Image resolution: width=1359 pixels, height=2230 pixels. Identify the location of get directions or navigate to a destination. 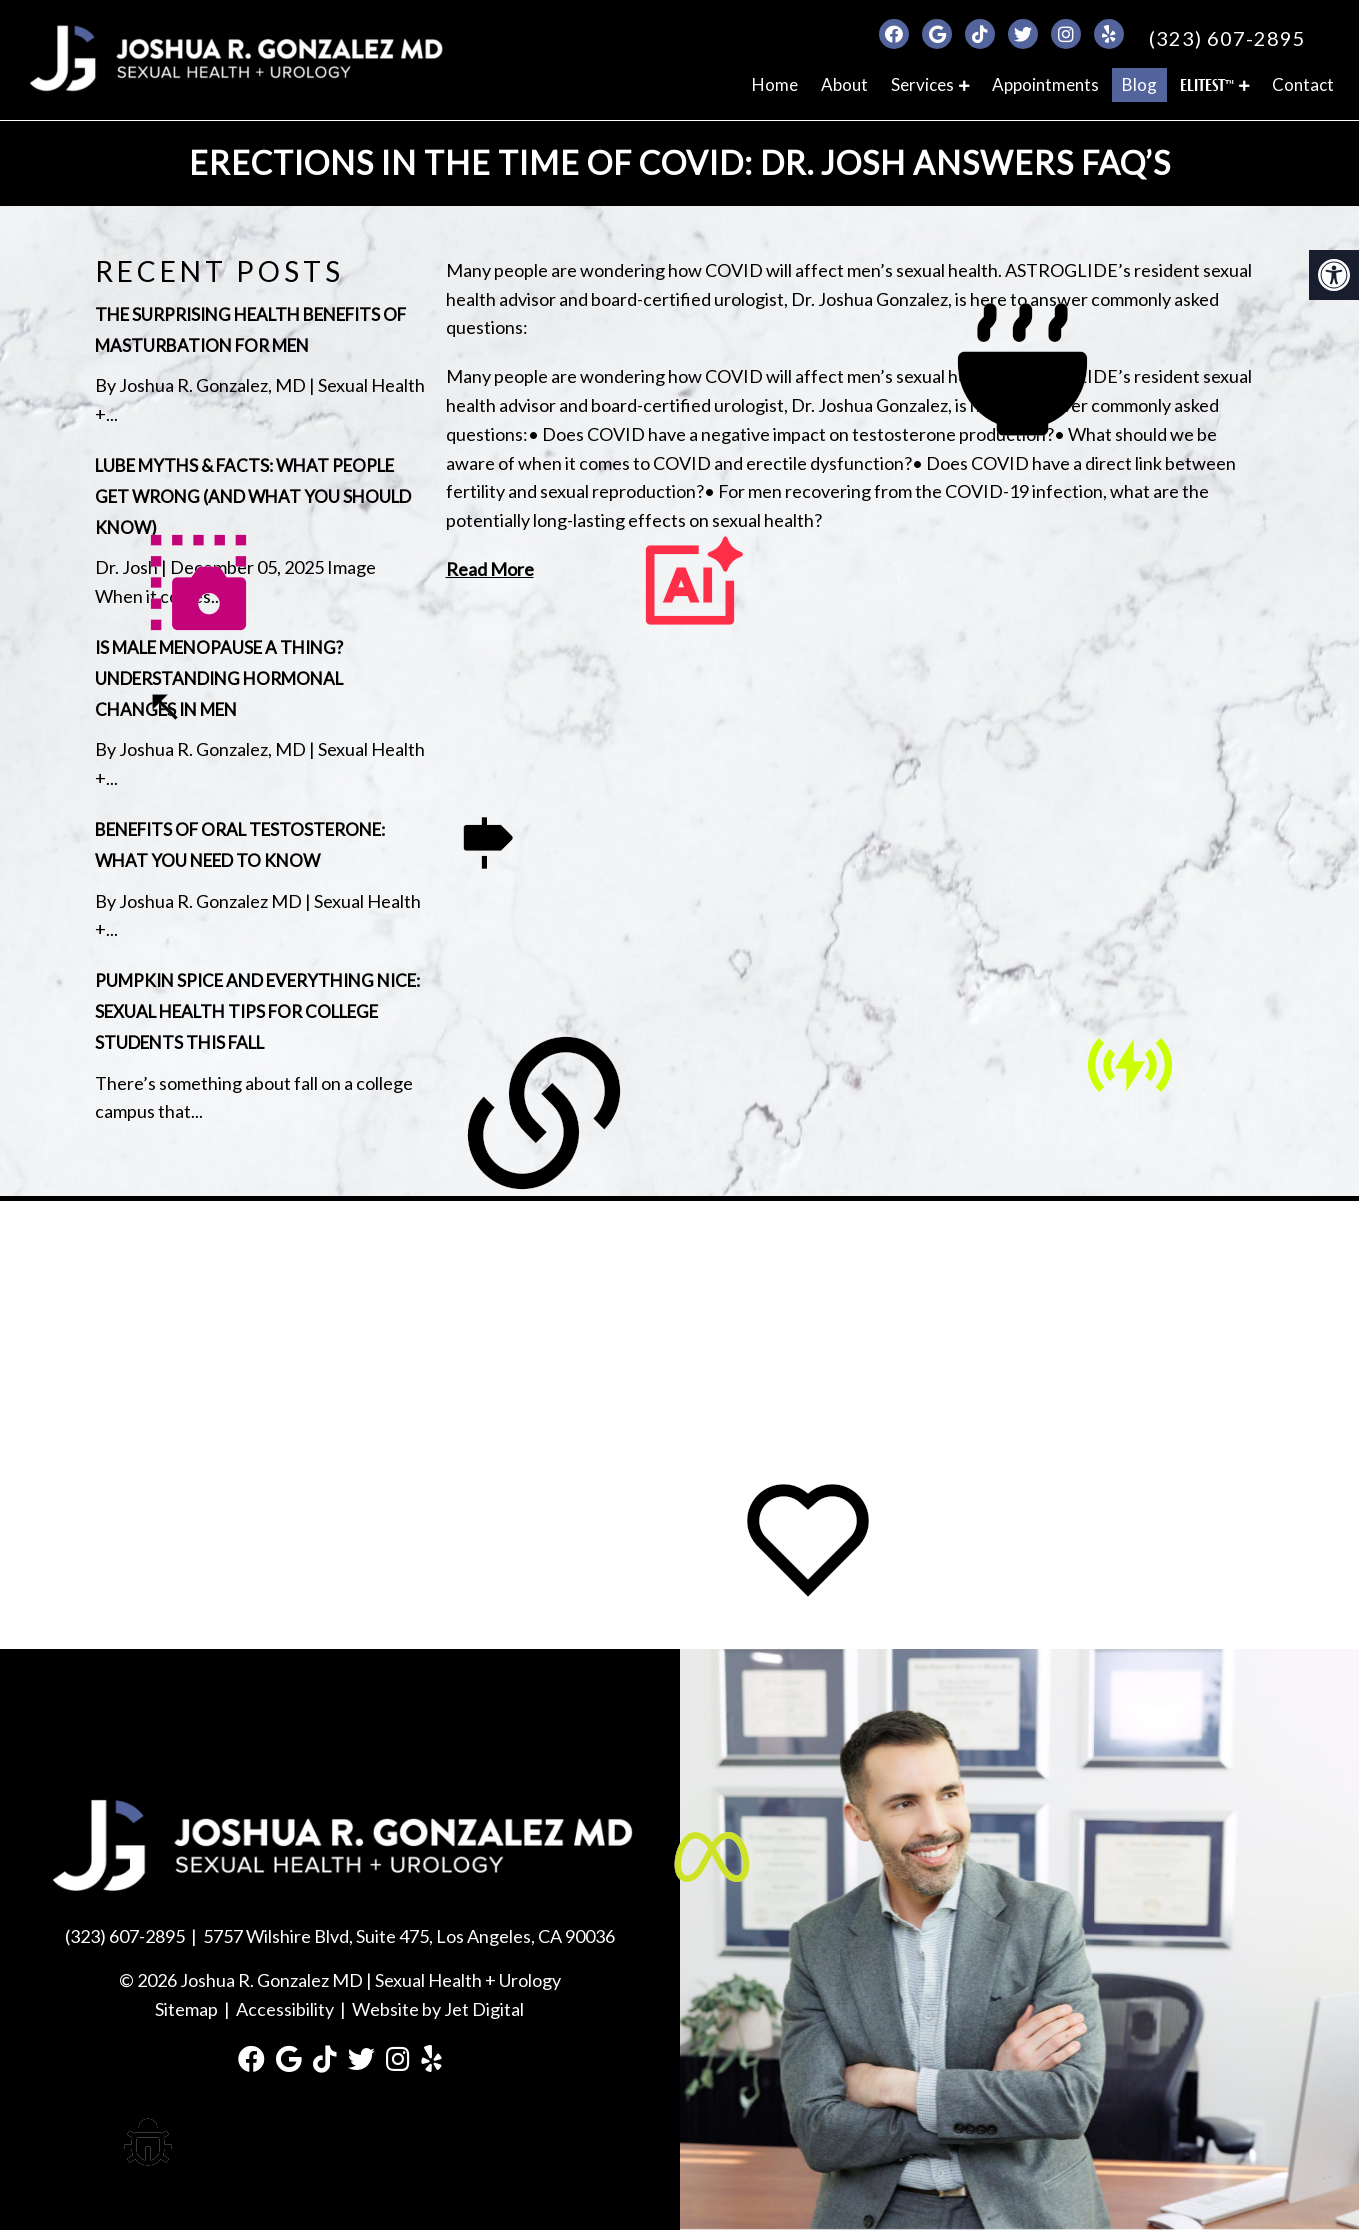
(487, 843).